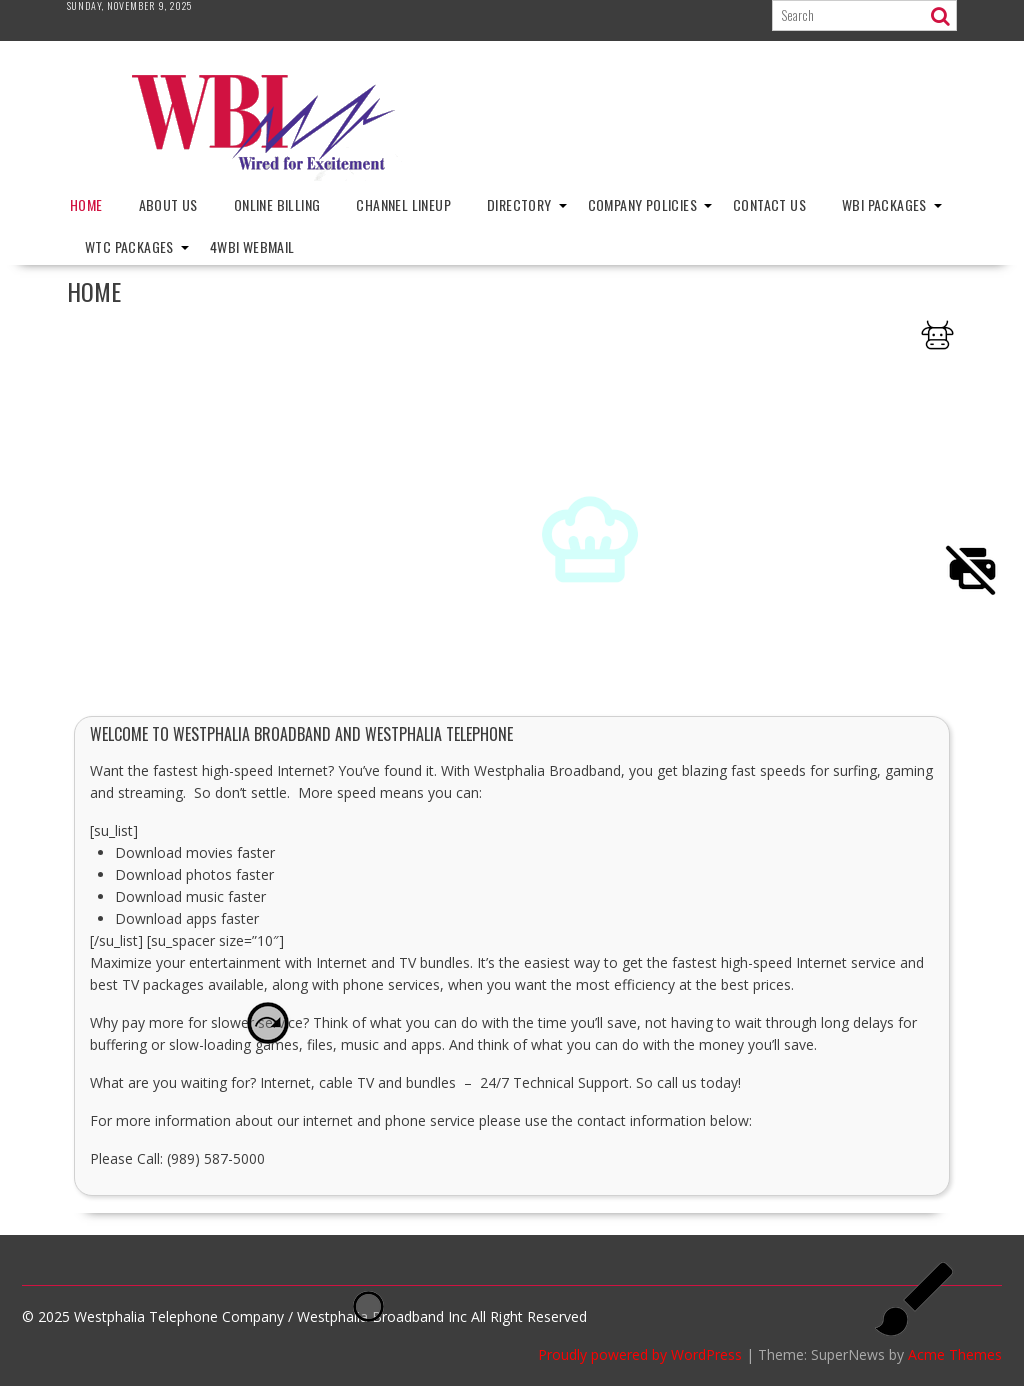 The height and width of the screenshot is (1386, 1024). I want to click on access cooking or recipe features, so click(590, 541).